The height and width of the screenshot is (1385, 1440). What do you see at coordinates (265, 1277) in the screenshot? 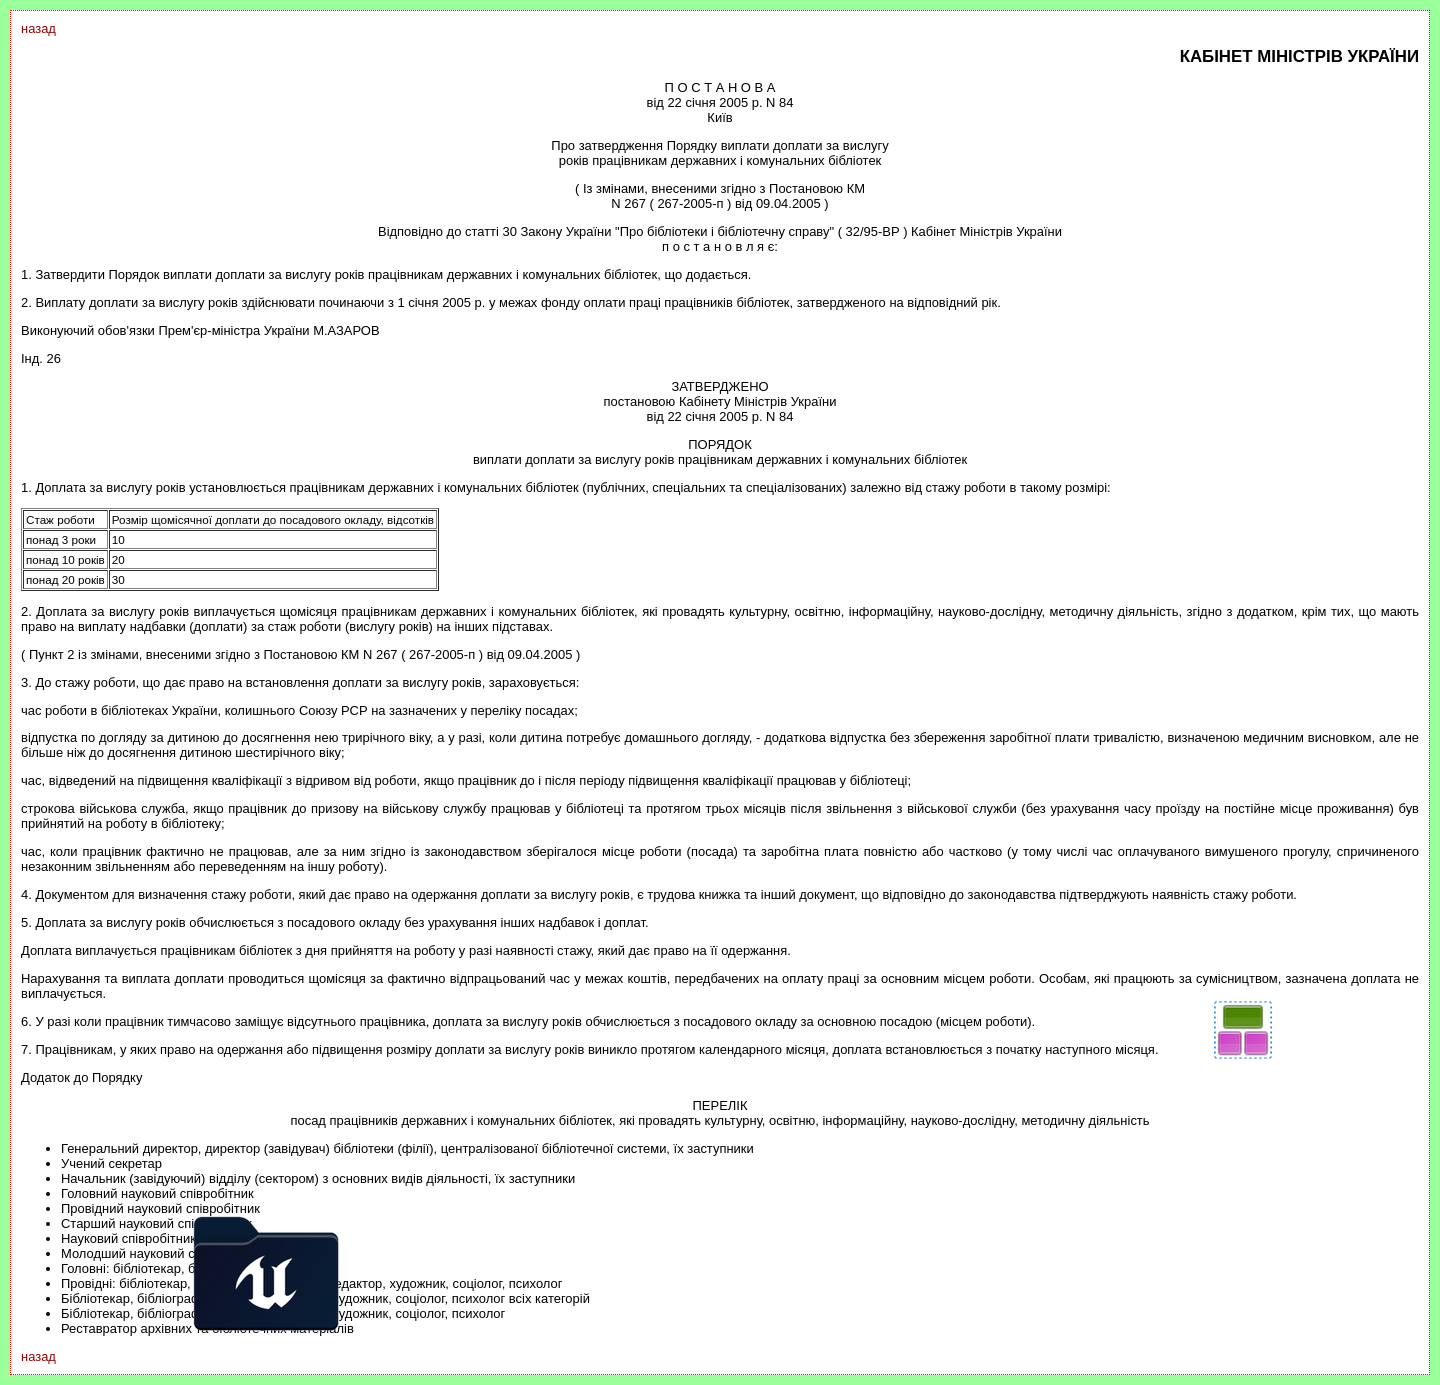
I see `folder containing Unreal Engine project files` at bounding box center [265, 1277].